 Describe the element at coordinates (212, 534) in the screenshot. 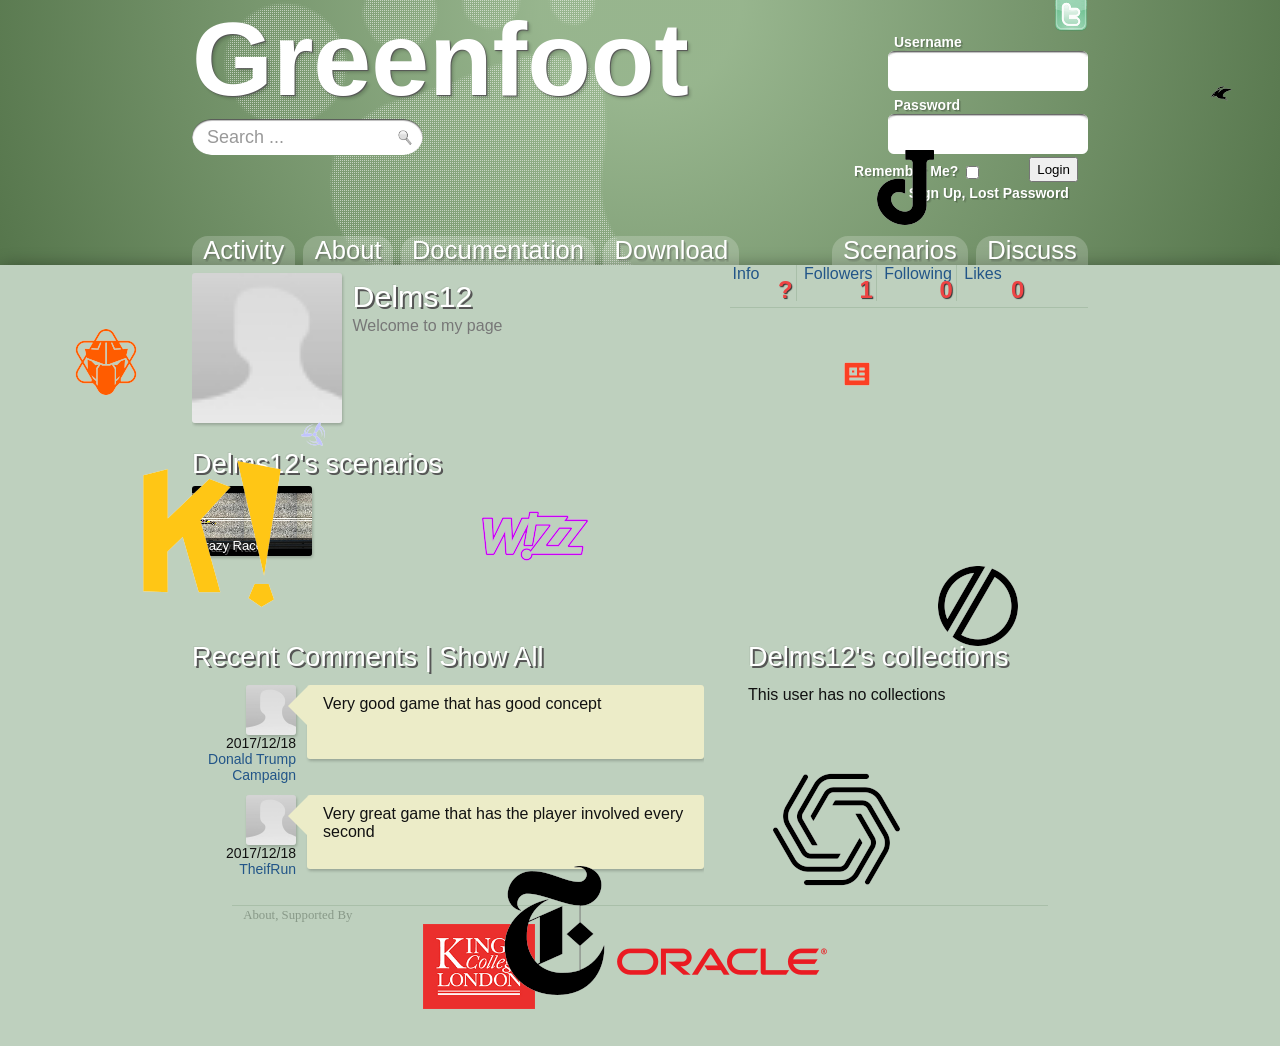

I see `open Kahoot! app` at that location.